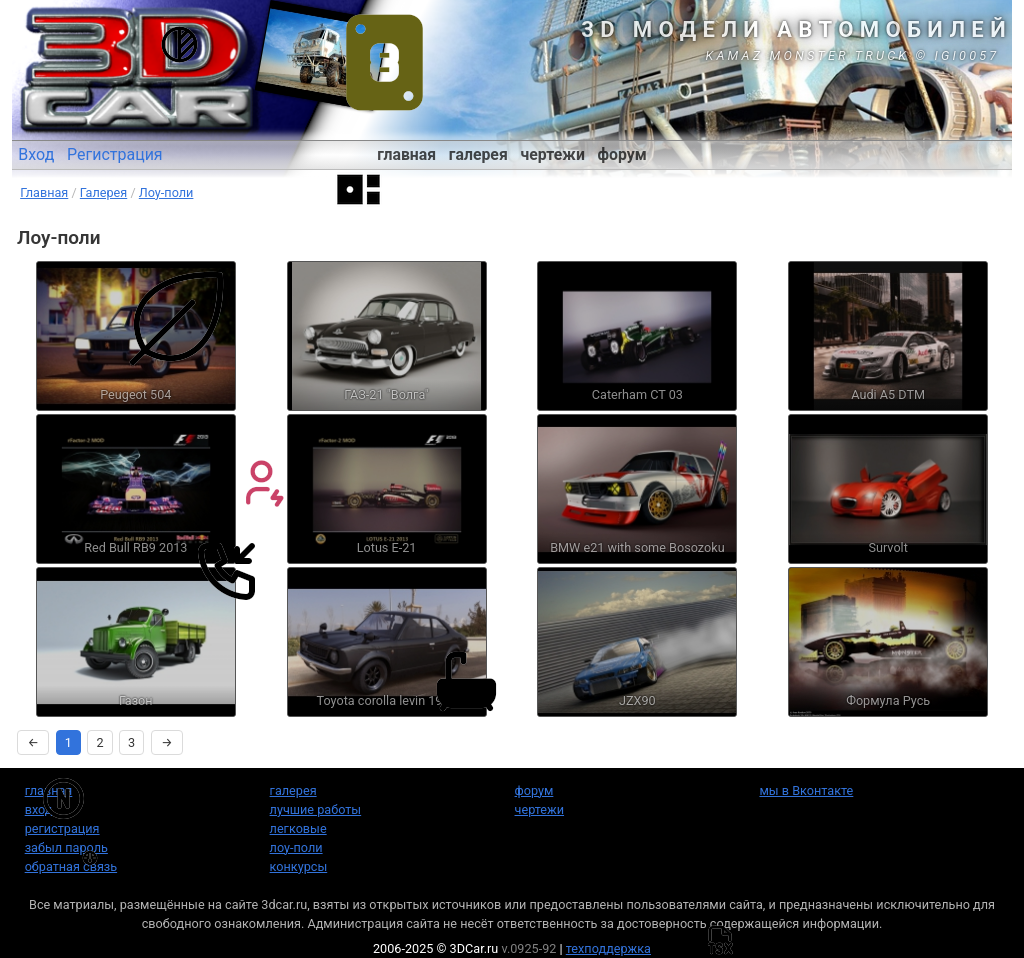  What do you see at coordinates (63, 798) in the screenshot?
I see `indicates a north direction marker on a map or compass` at bounding box center [63, 798].